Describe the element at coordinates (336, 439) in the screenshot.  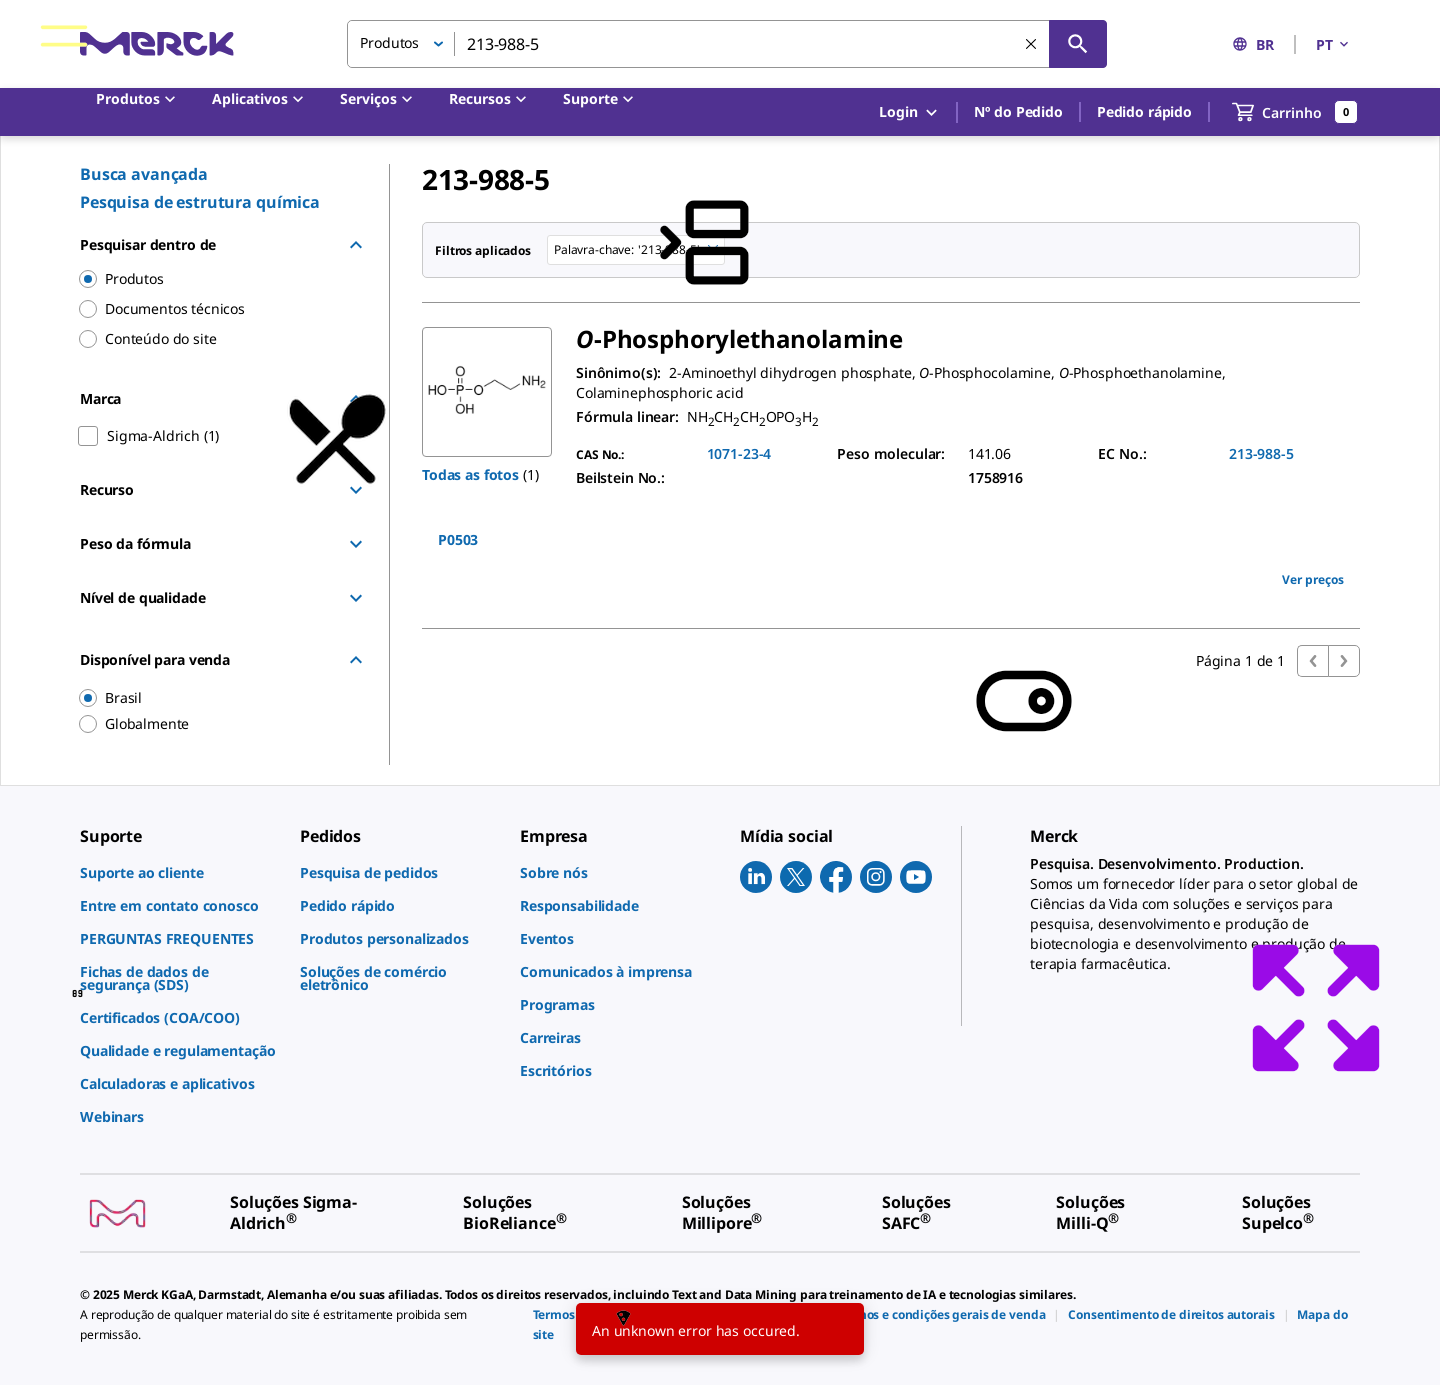
I see `view restaurant or dining options` at that location.